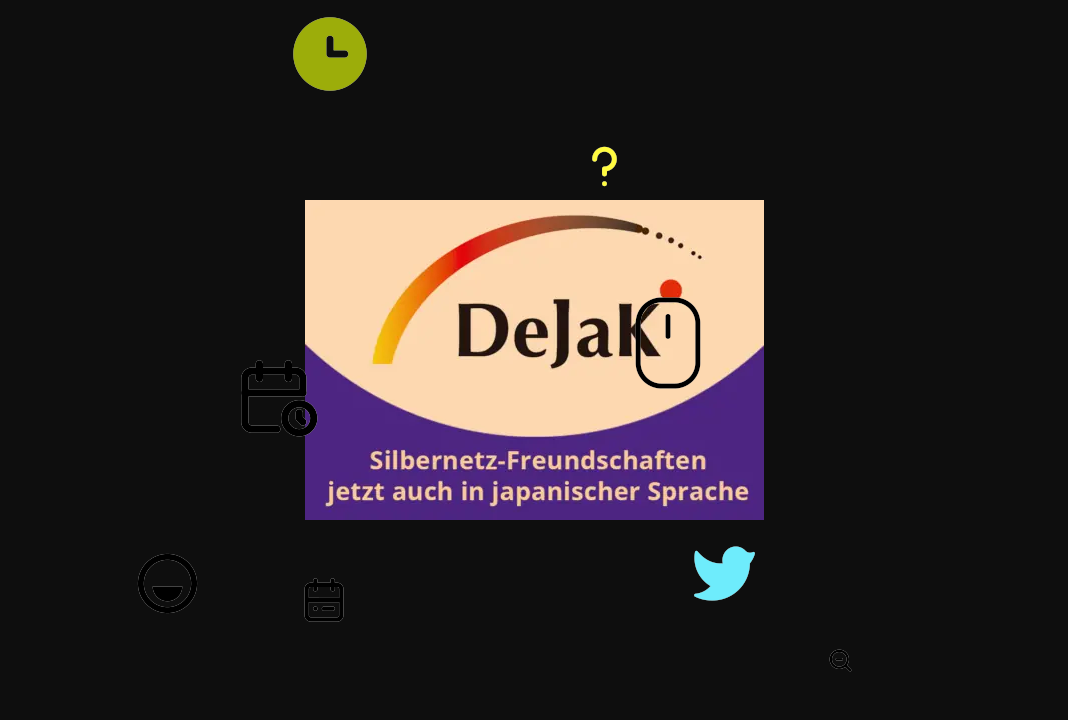 The height and width of the screenshot is (720, 1068). Describe the element at coordinates (724, 573) in the screenshot. I see `open twitter` at that location.